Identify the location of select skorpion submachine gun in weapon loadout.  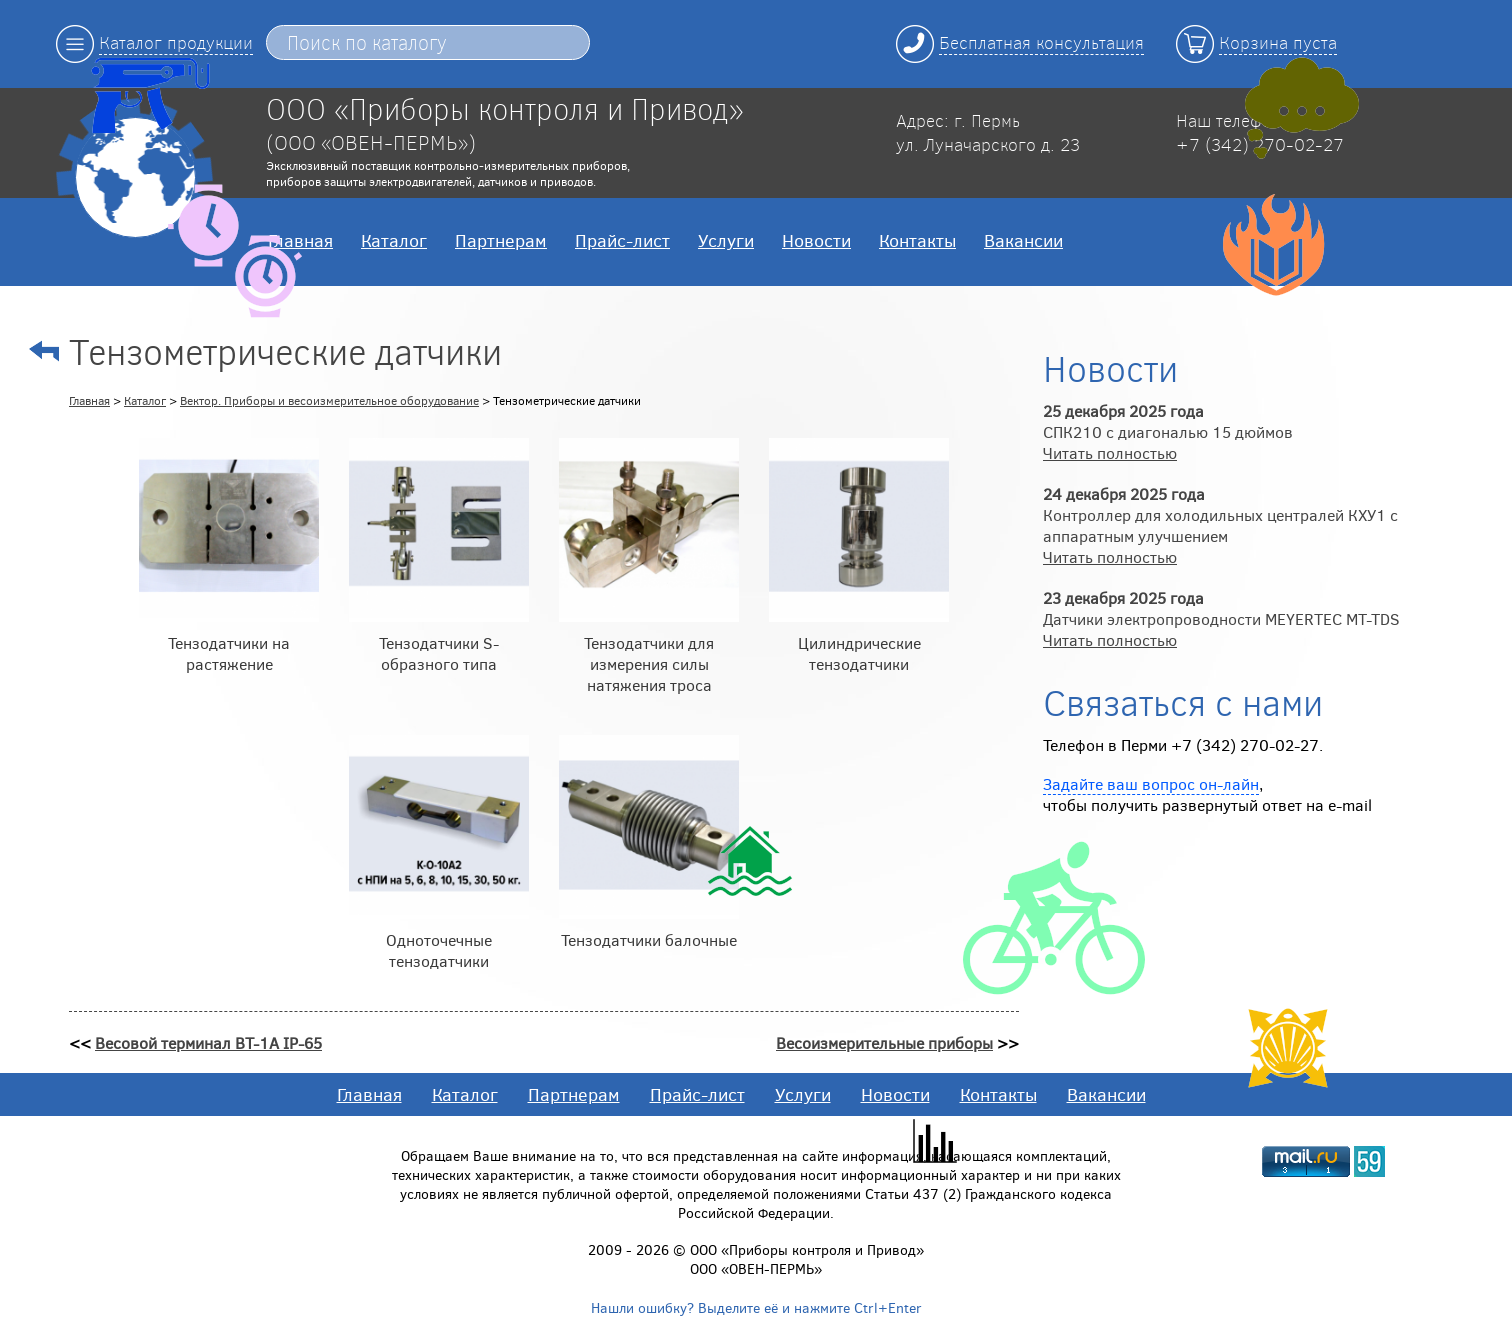
(150, 95).